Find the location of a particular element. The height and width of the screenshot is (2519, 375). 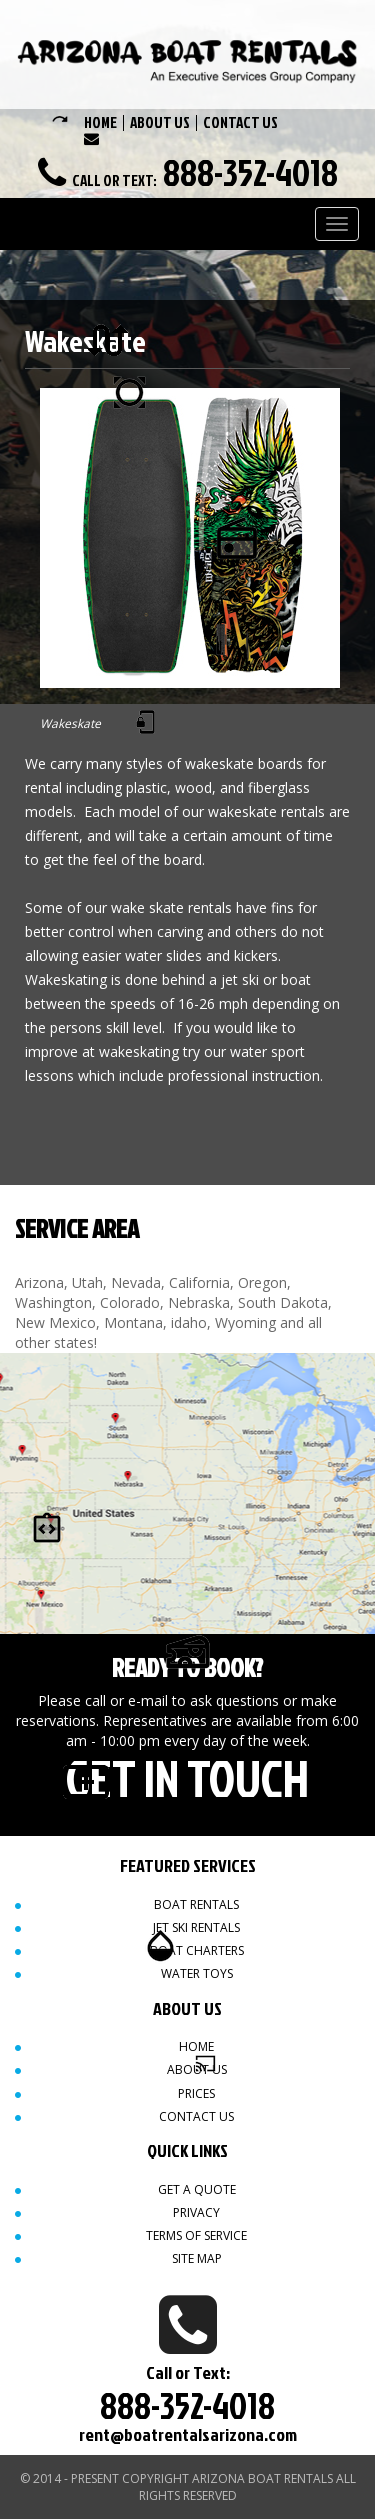

adjust transparency or opacity settings is located at coordinates (160, 1945).